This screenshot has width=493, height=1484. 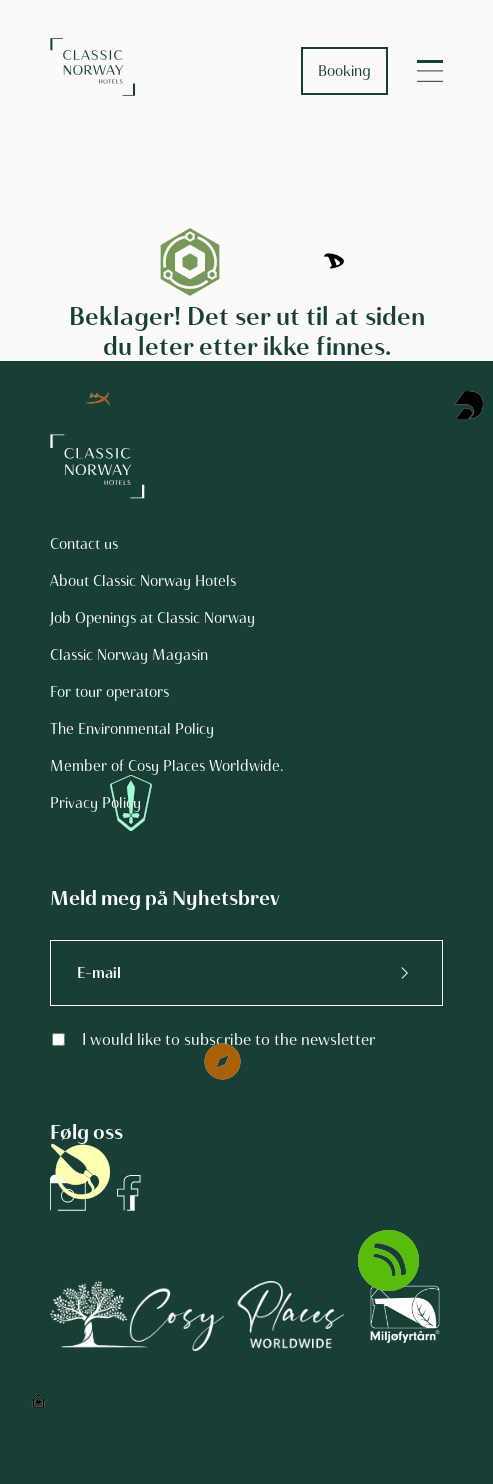 What do you see at coordinates (190, 262) in the screenshot?
I see `open Nginx Proxy Manager dashboard` at bounding box center [190, 262].